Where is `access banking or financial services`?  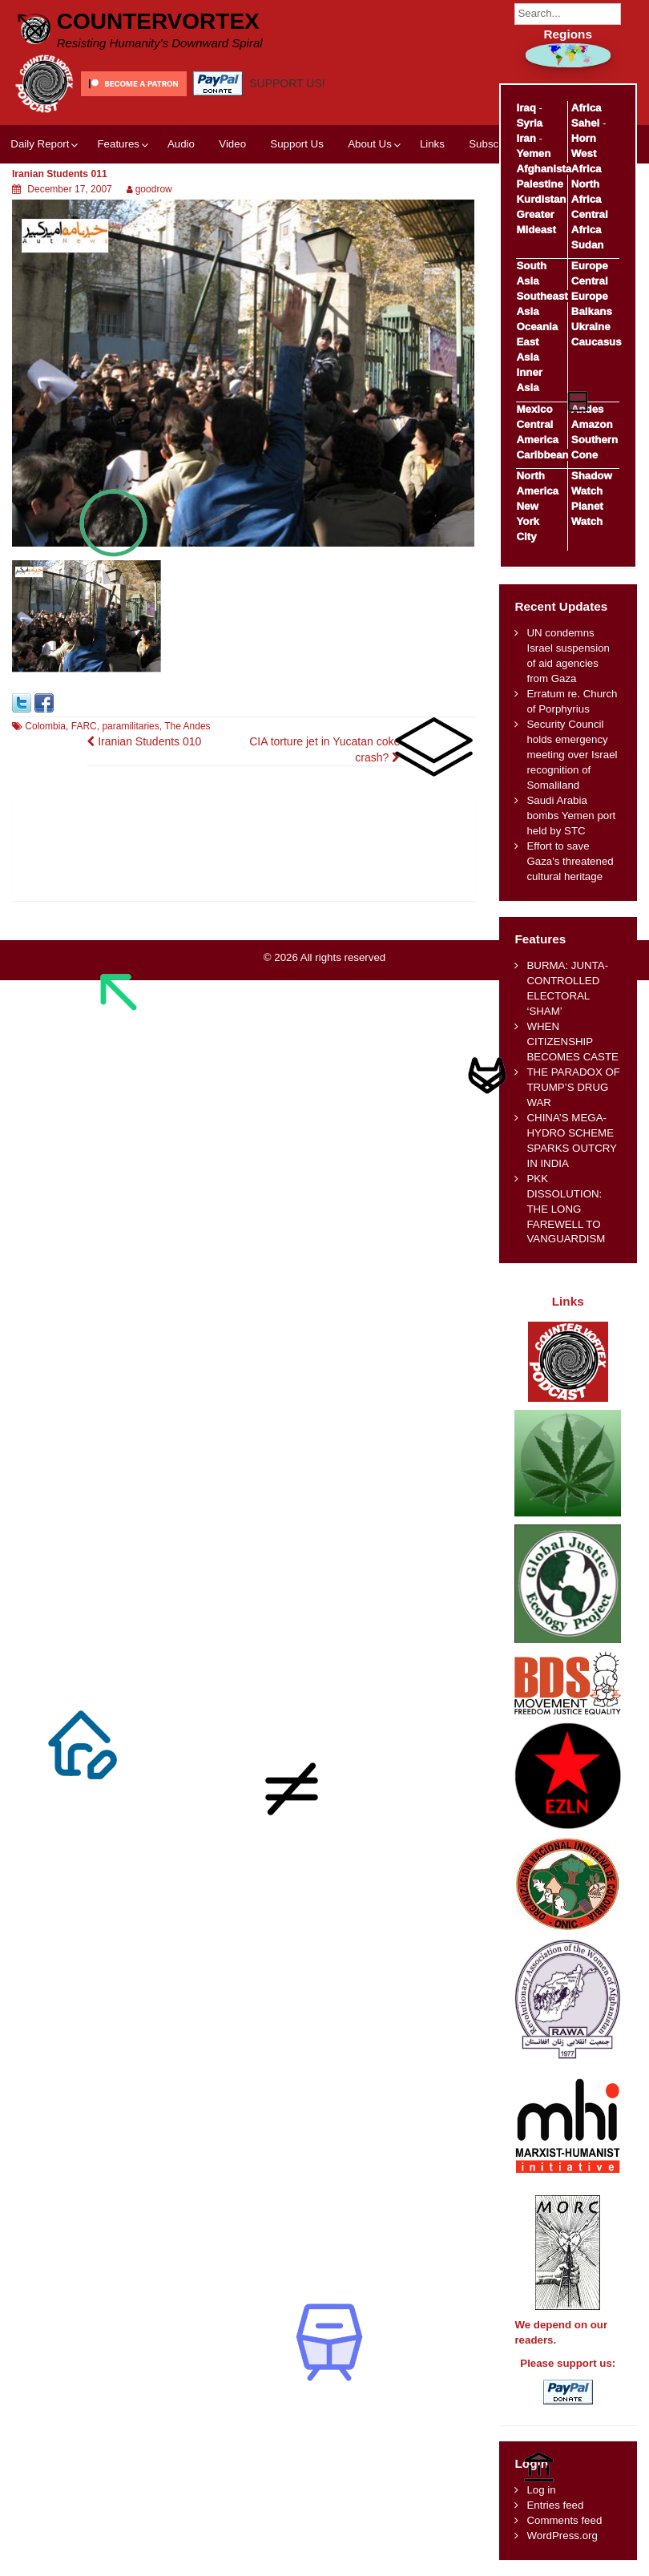 access banking or financial services is located at coordinates (539, 2468).